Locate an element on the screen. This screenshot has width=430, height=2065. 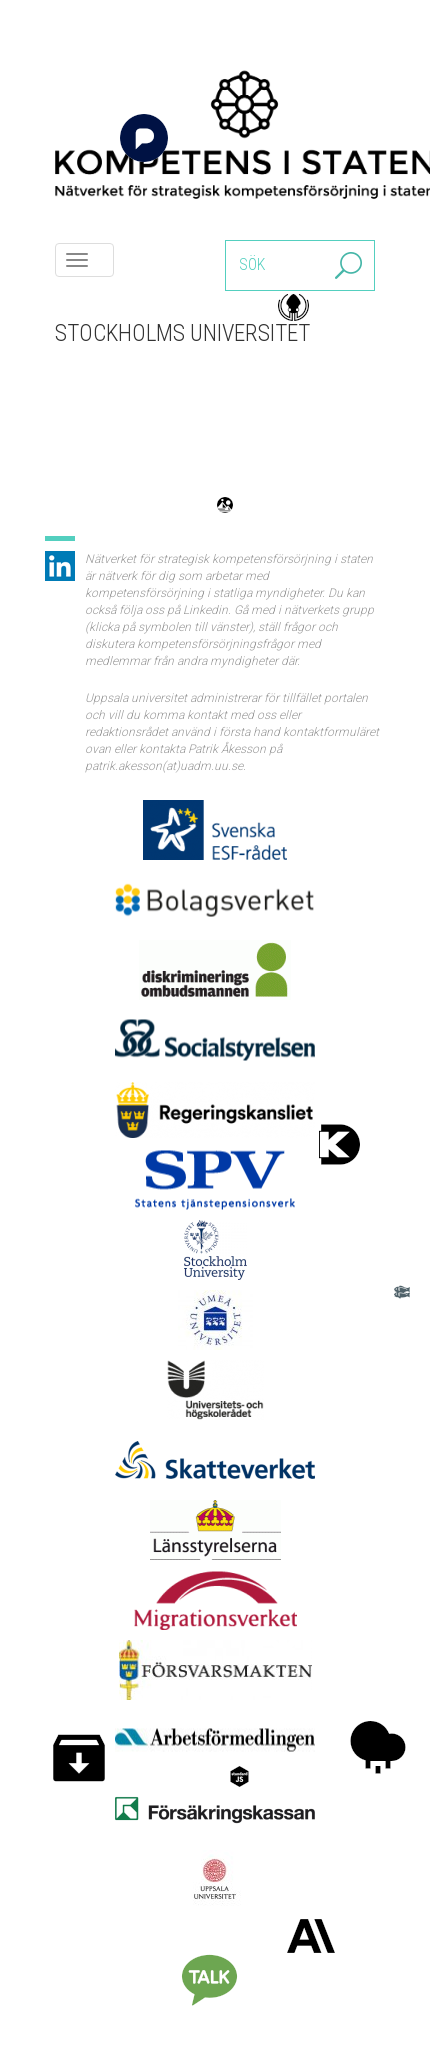
open the pixelfed app is located at coordinates (144, 138).